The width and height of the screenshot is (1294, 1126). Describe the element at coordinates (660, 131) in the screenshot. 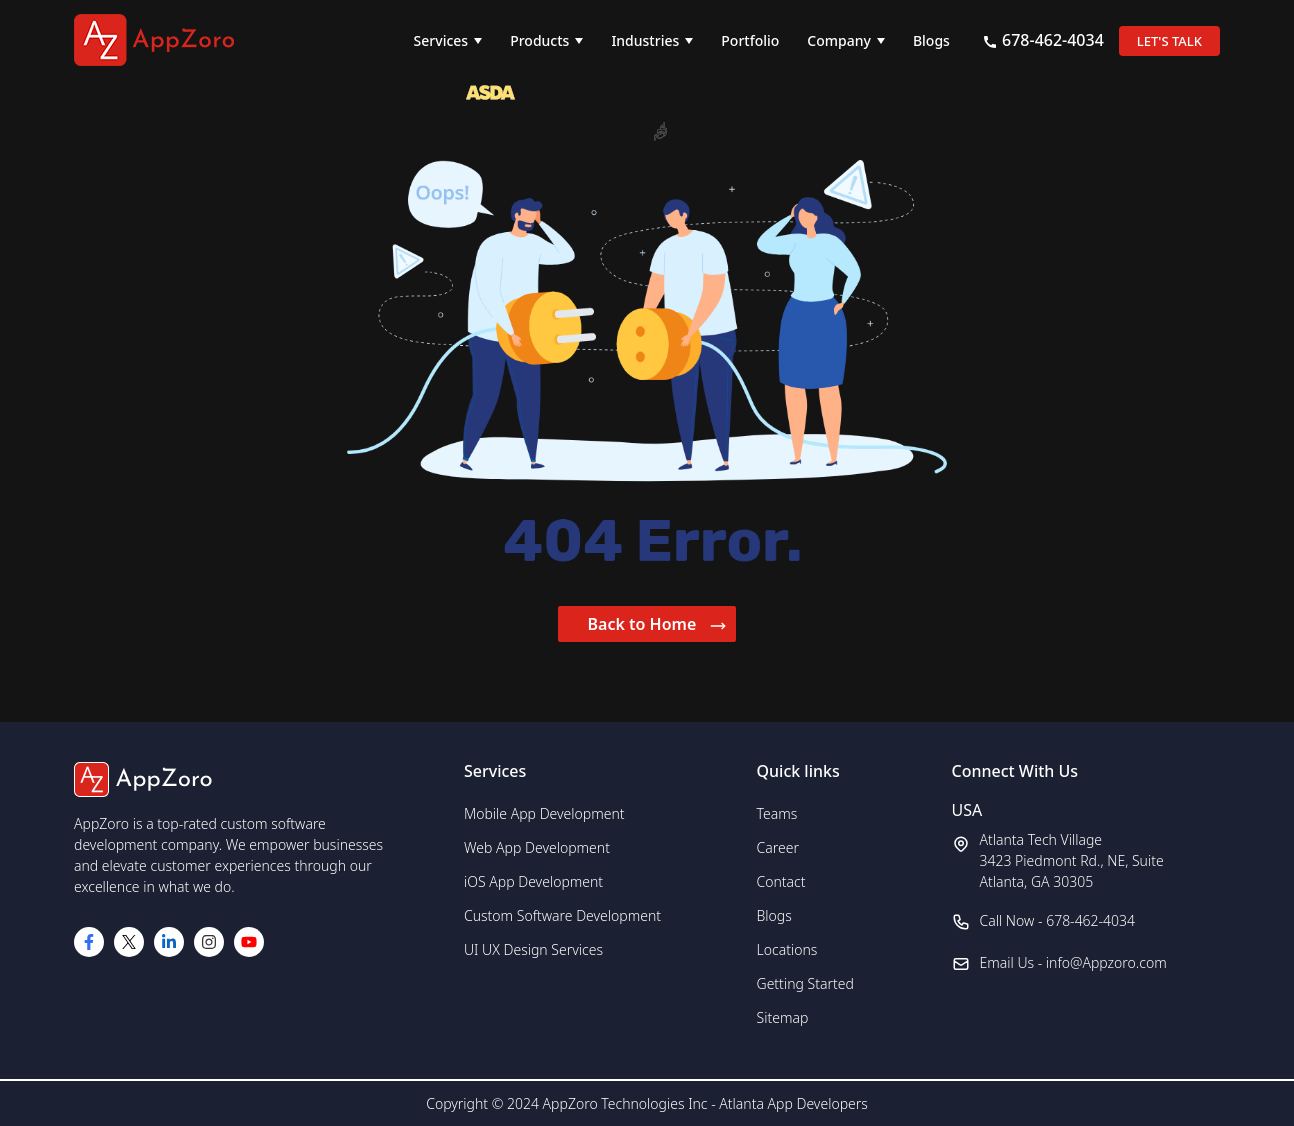

I see `open jitsi video conferencing app` at that location.